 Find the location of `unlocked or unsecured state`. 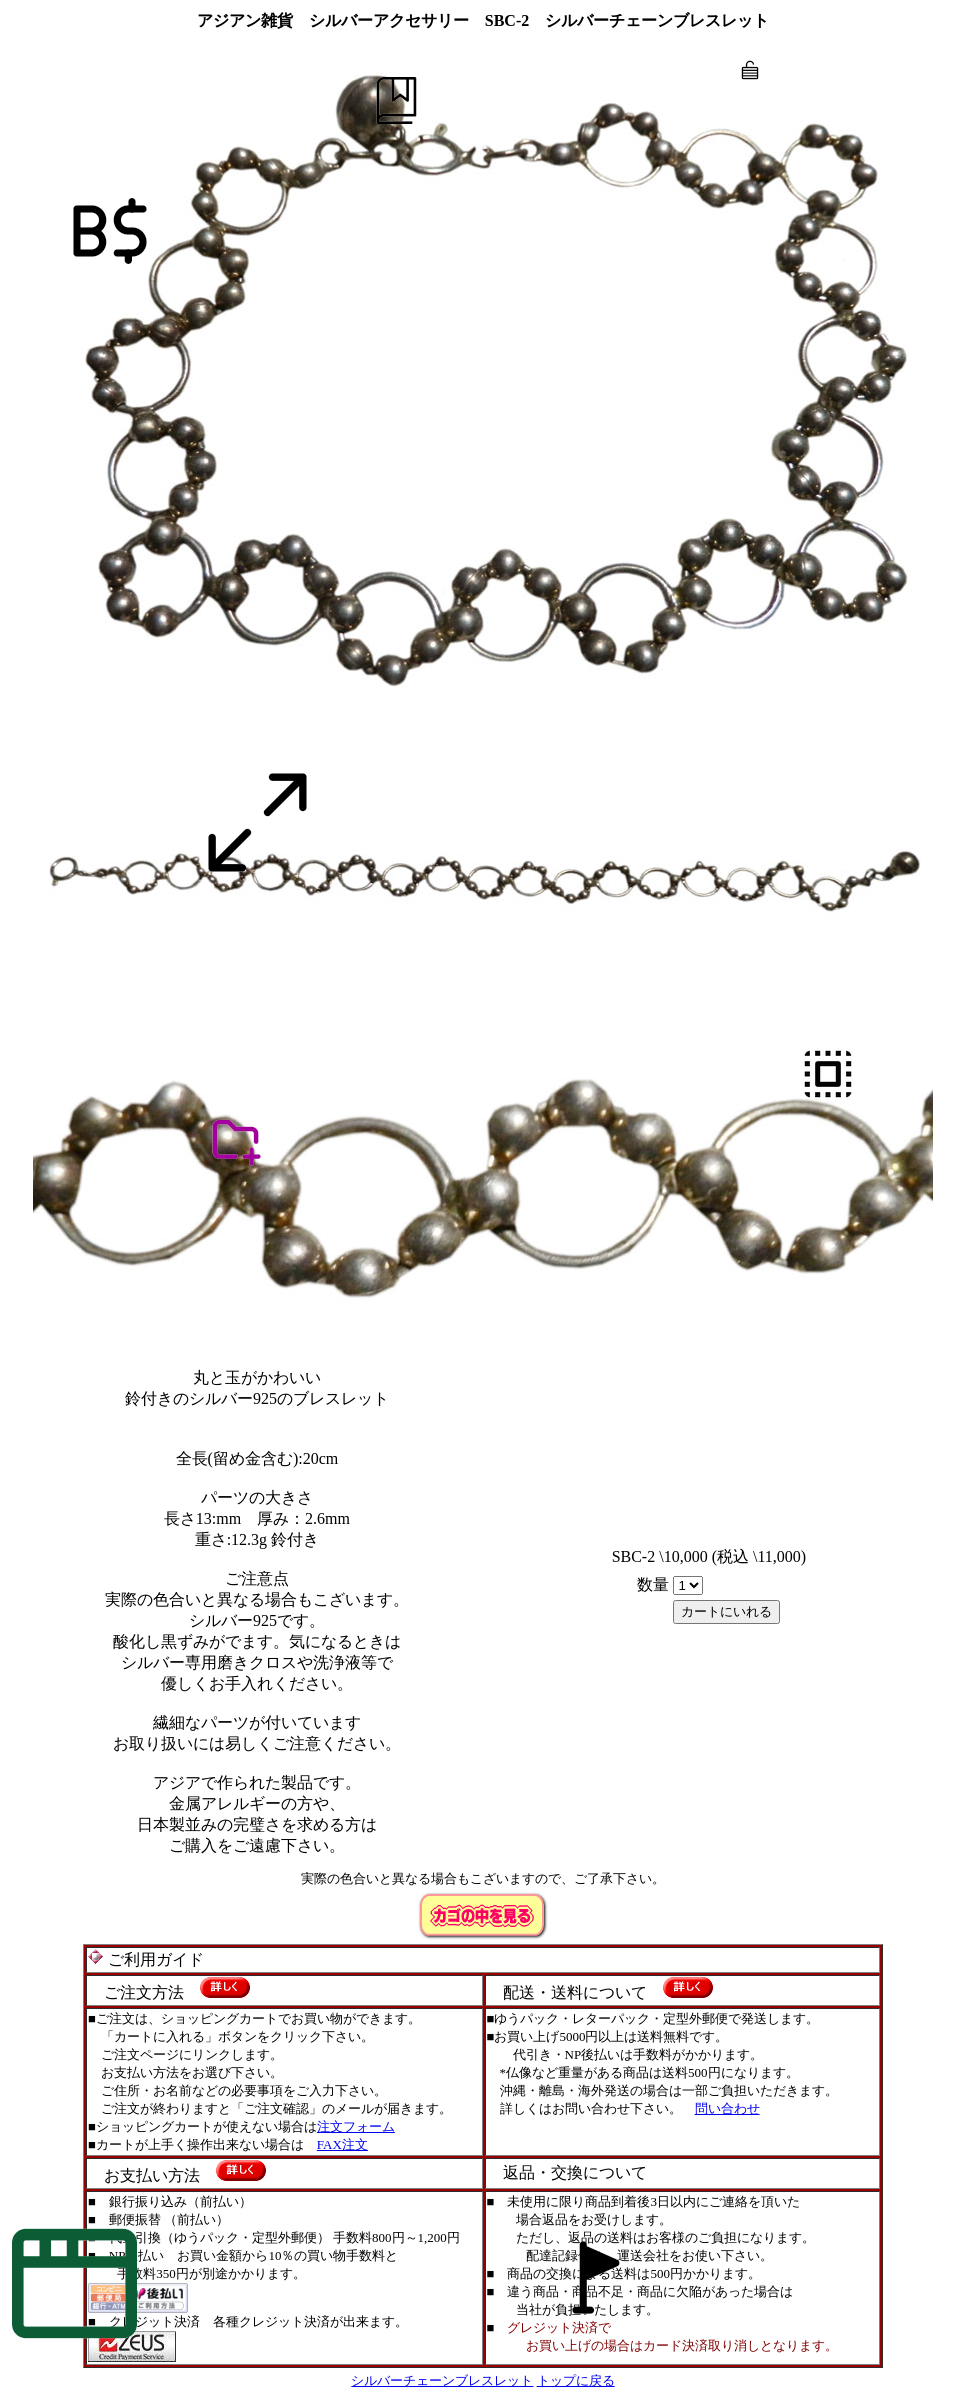

unlocked or unsecured state is located at coordinates (750, 71).